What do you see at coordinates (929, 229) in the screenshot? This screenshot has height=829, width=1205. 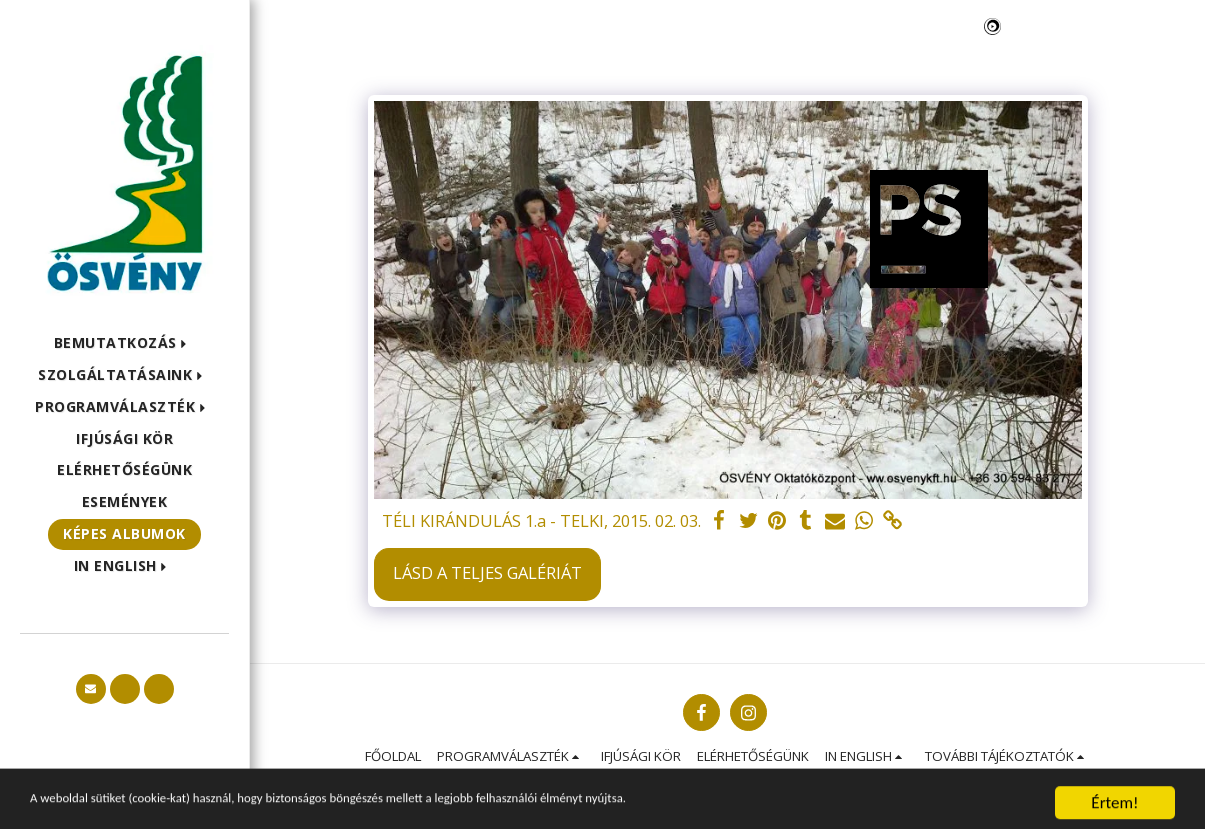 I see `open phpstorm ide` at bounding box center [929, 229].